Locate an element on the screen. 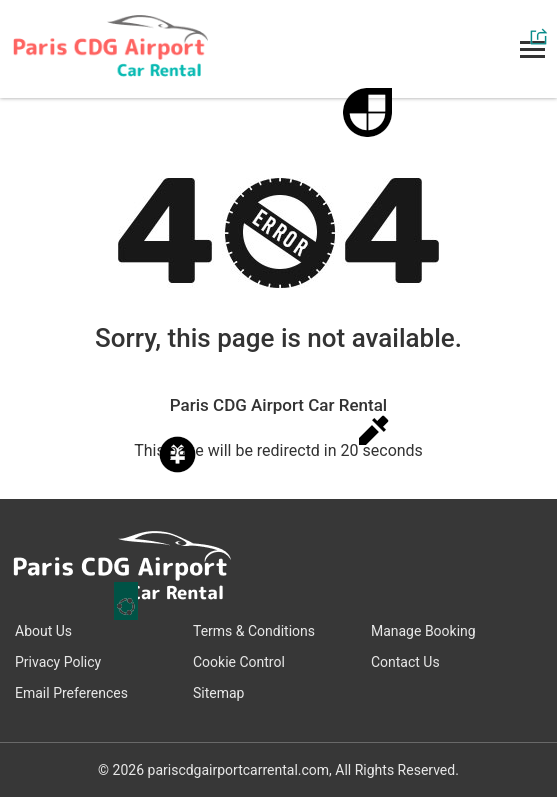 The height and width of the screenshot is (797, 557). view balance in chinese yuan is located at coordinates (177, 454).